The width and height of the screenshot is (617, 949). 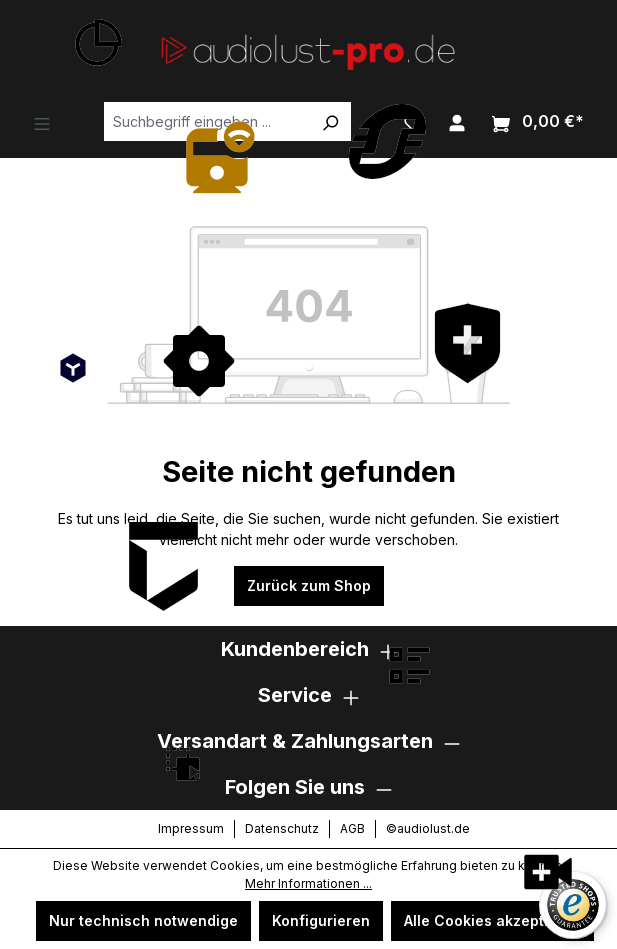 I want to click on access settings or preferences, so click(x=199, y=361).